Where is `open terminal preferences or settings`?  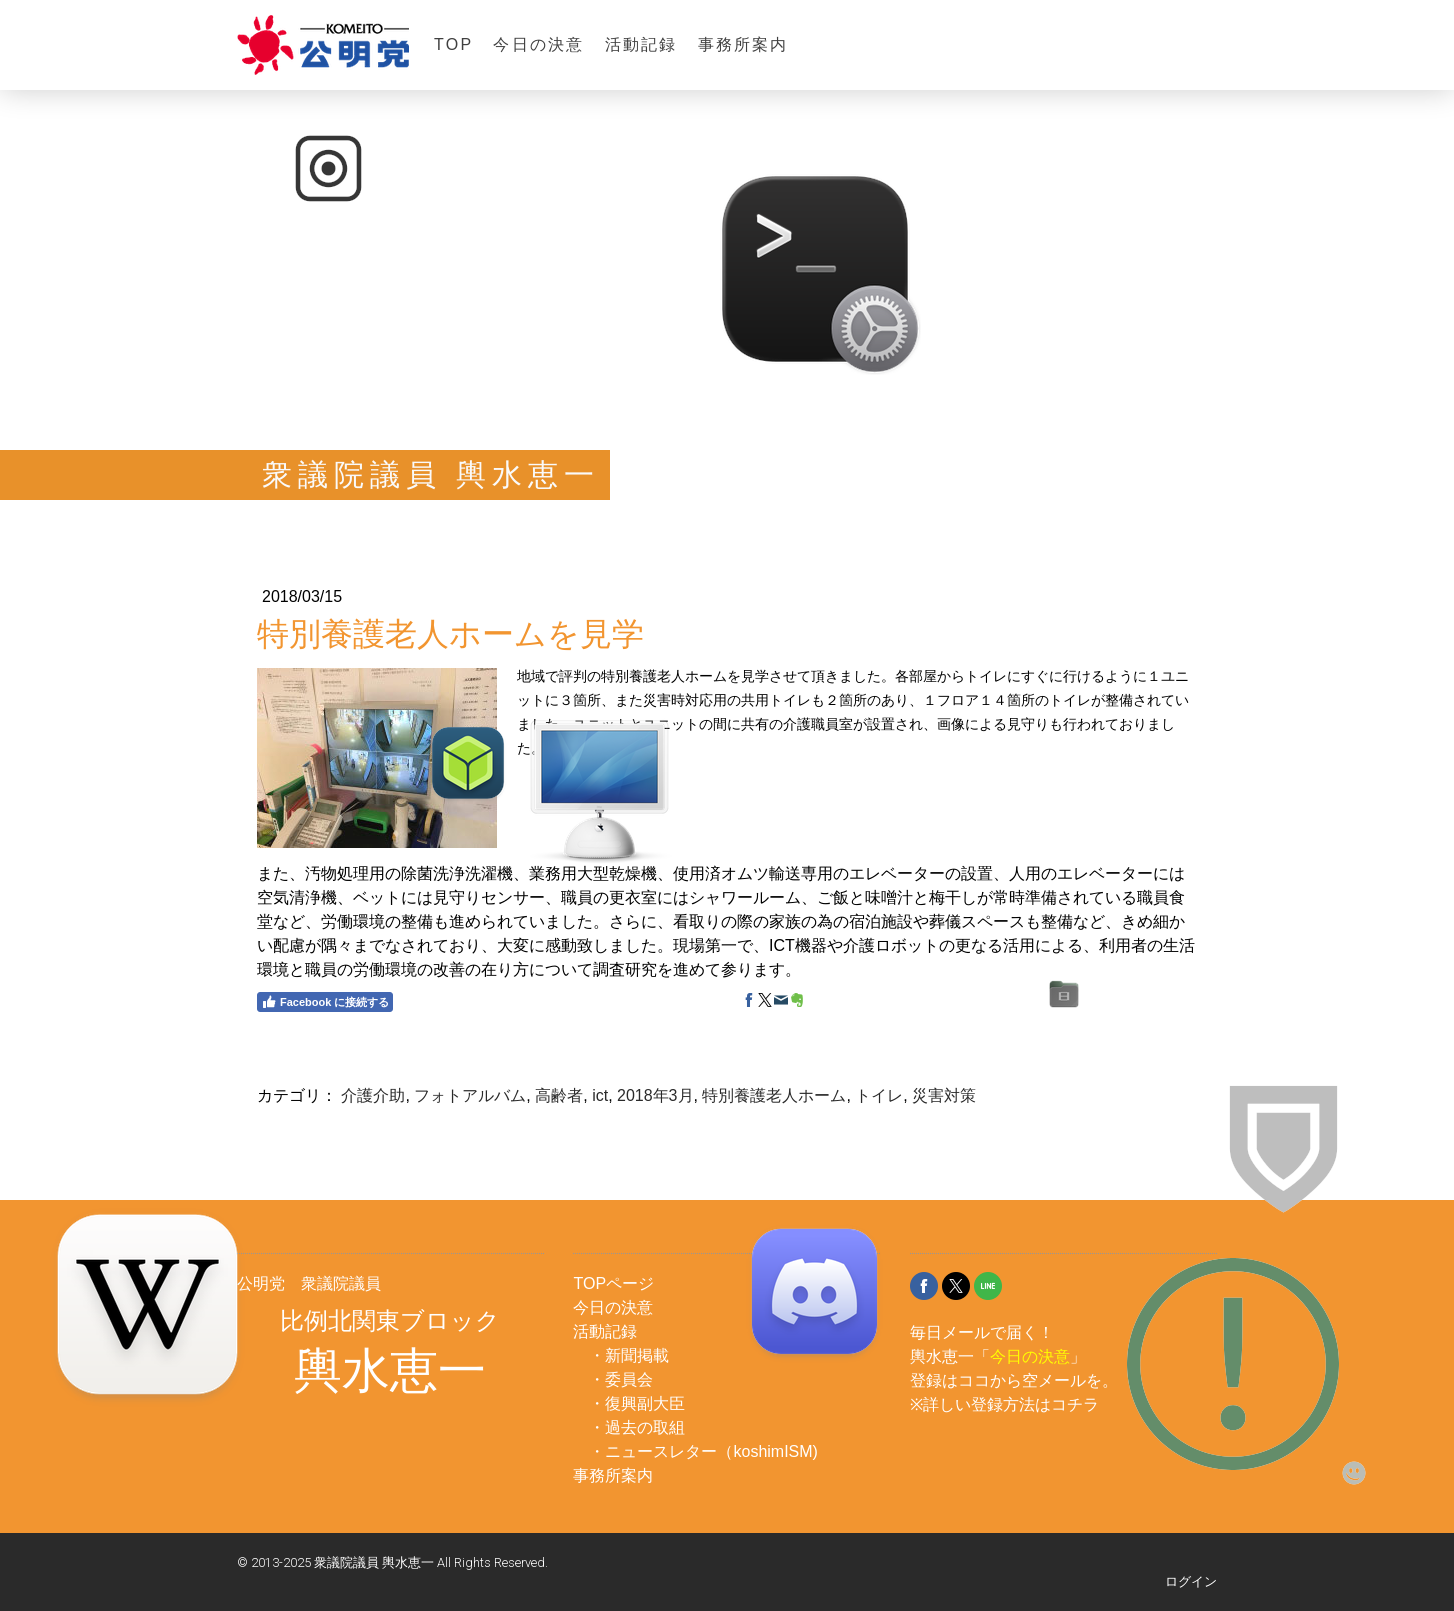 open terminal preferences or settings is located at coordinates (815, 269).